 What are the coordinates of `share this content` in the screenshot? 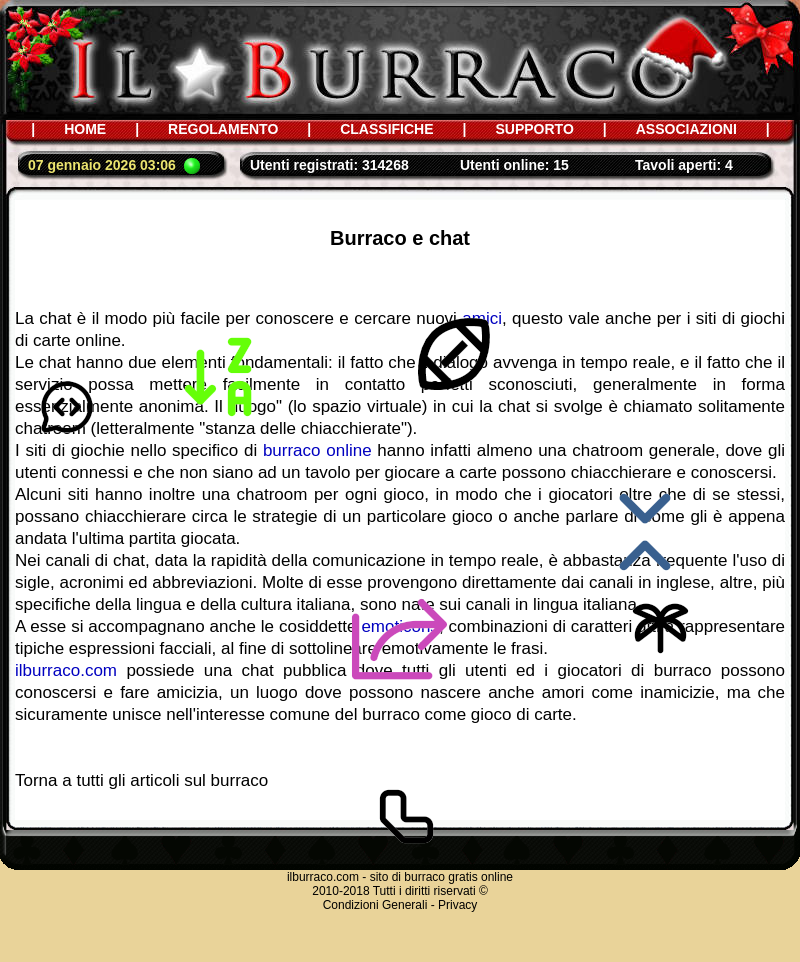 It's located at (399, 635).